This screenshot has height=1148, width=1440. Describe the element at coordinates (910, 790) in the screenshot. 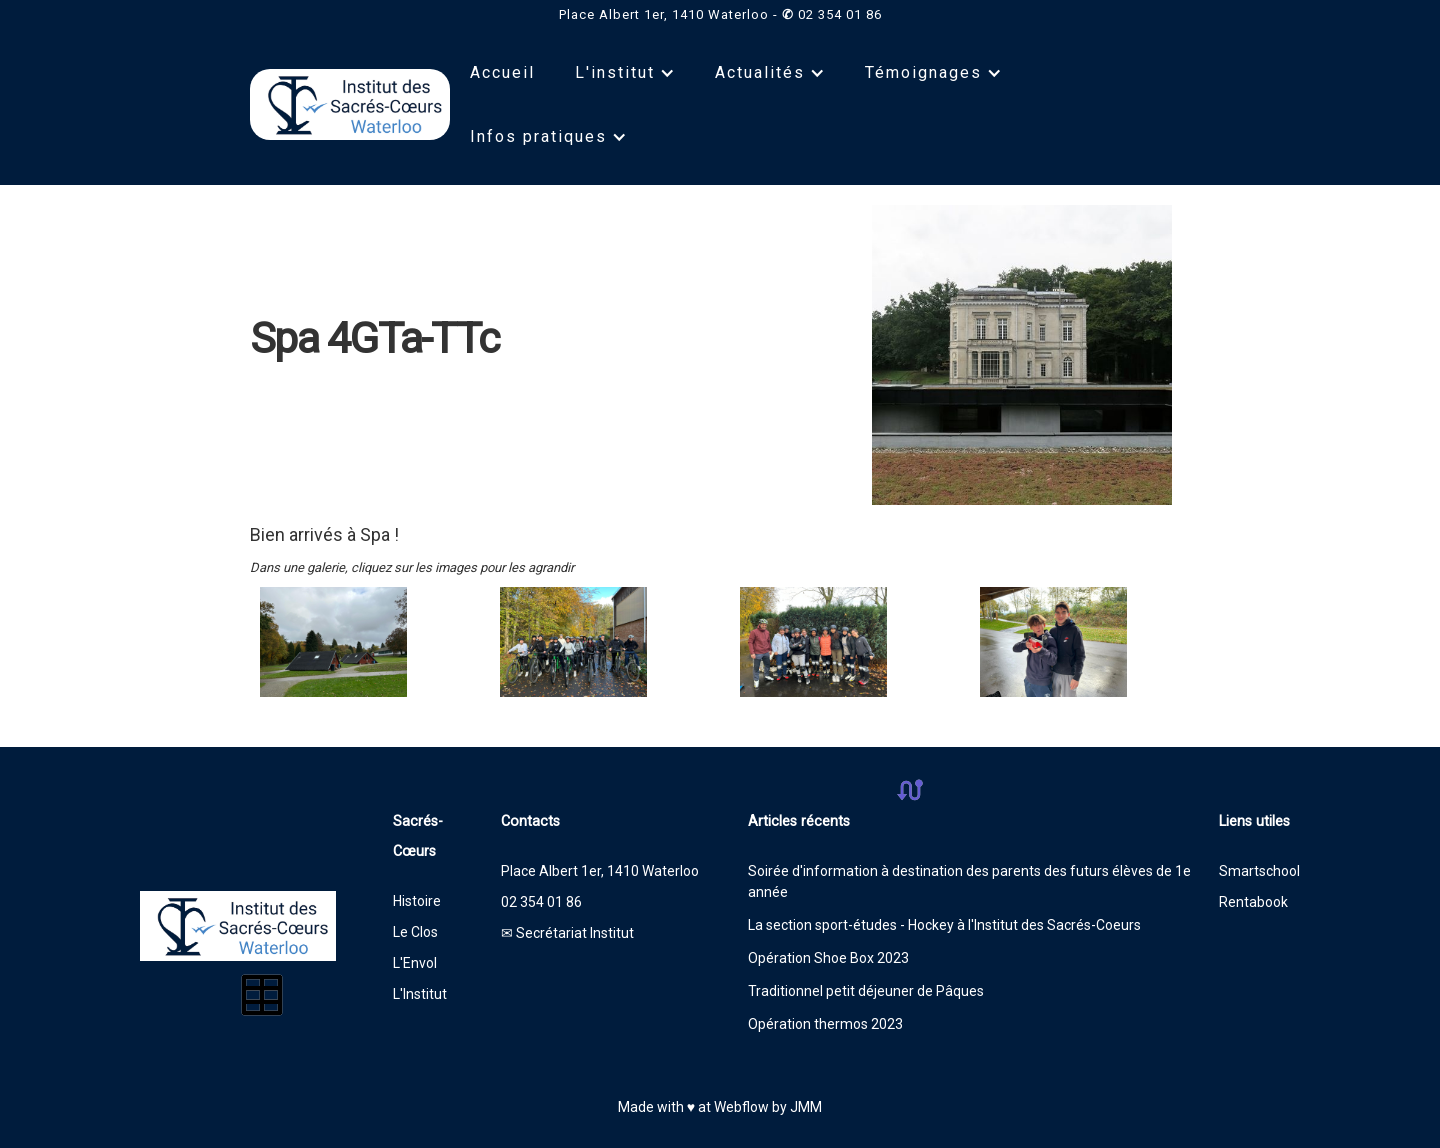

I see `view directions or navigation route` at that location.